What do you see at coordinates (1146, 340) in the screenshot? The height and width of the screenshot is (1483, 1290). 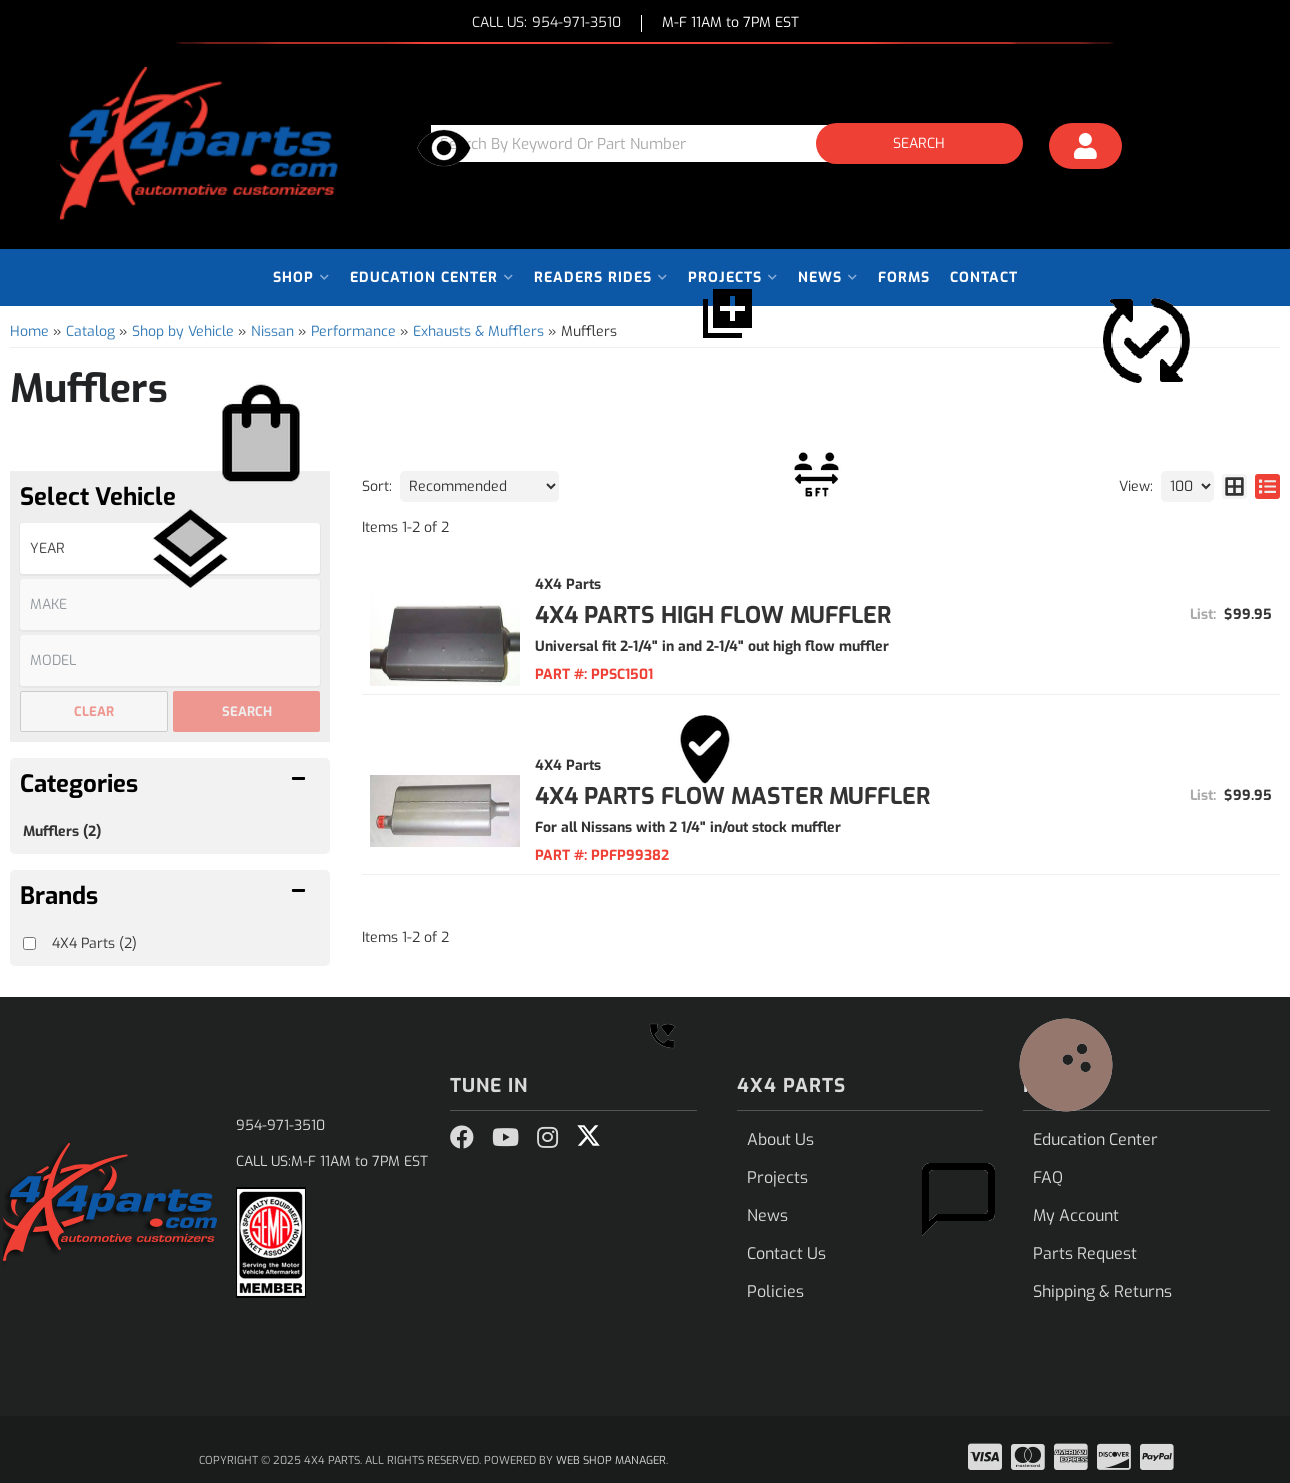 I see `sync or publish changes` at bounding box center [1146, 340].